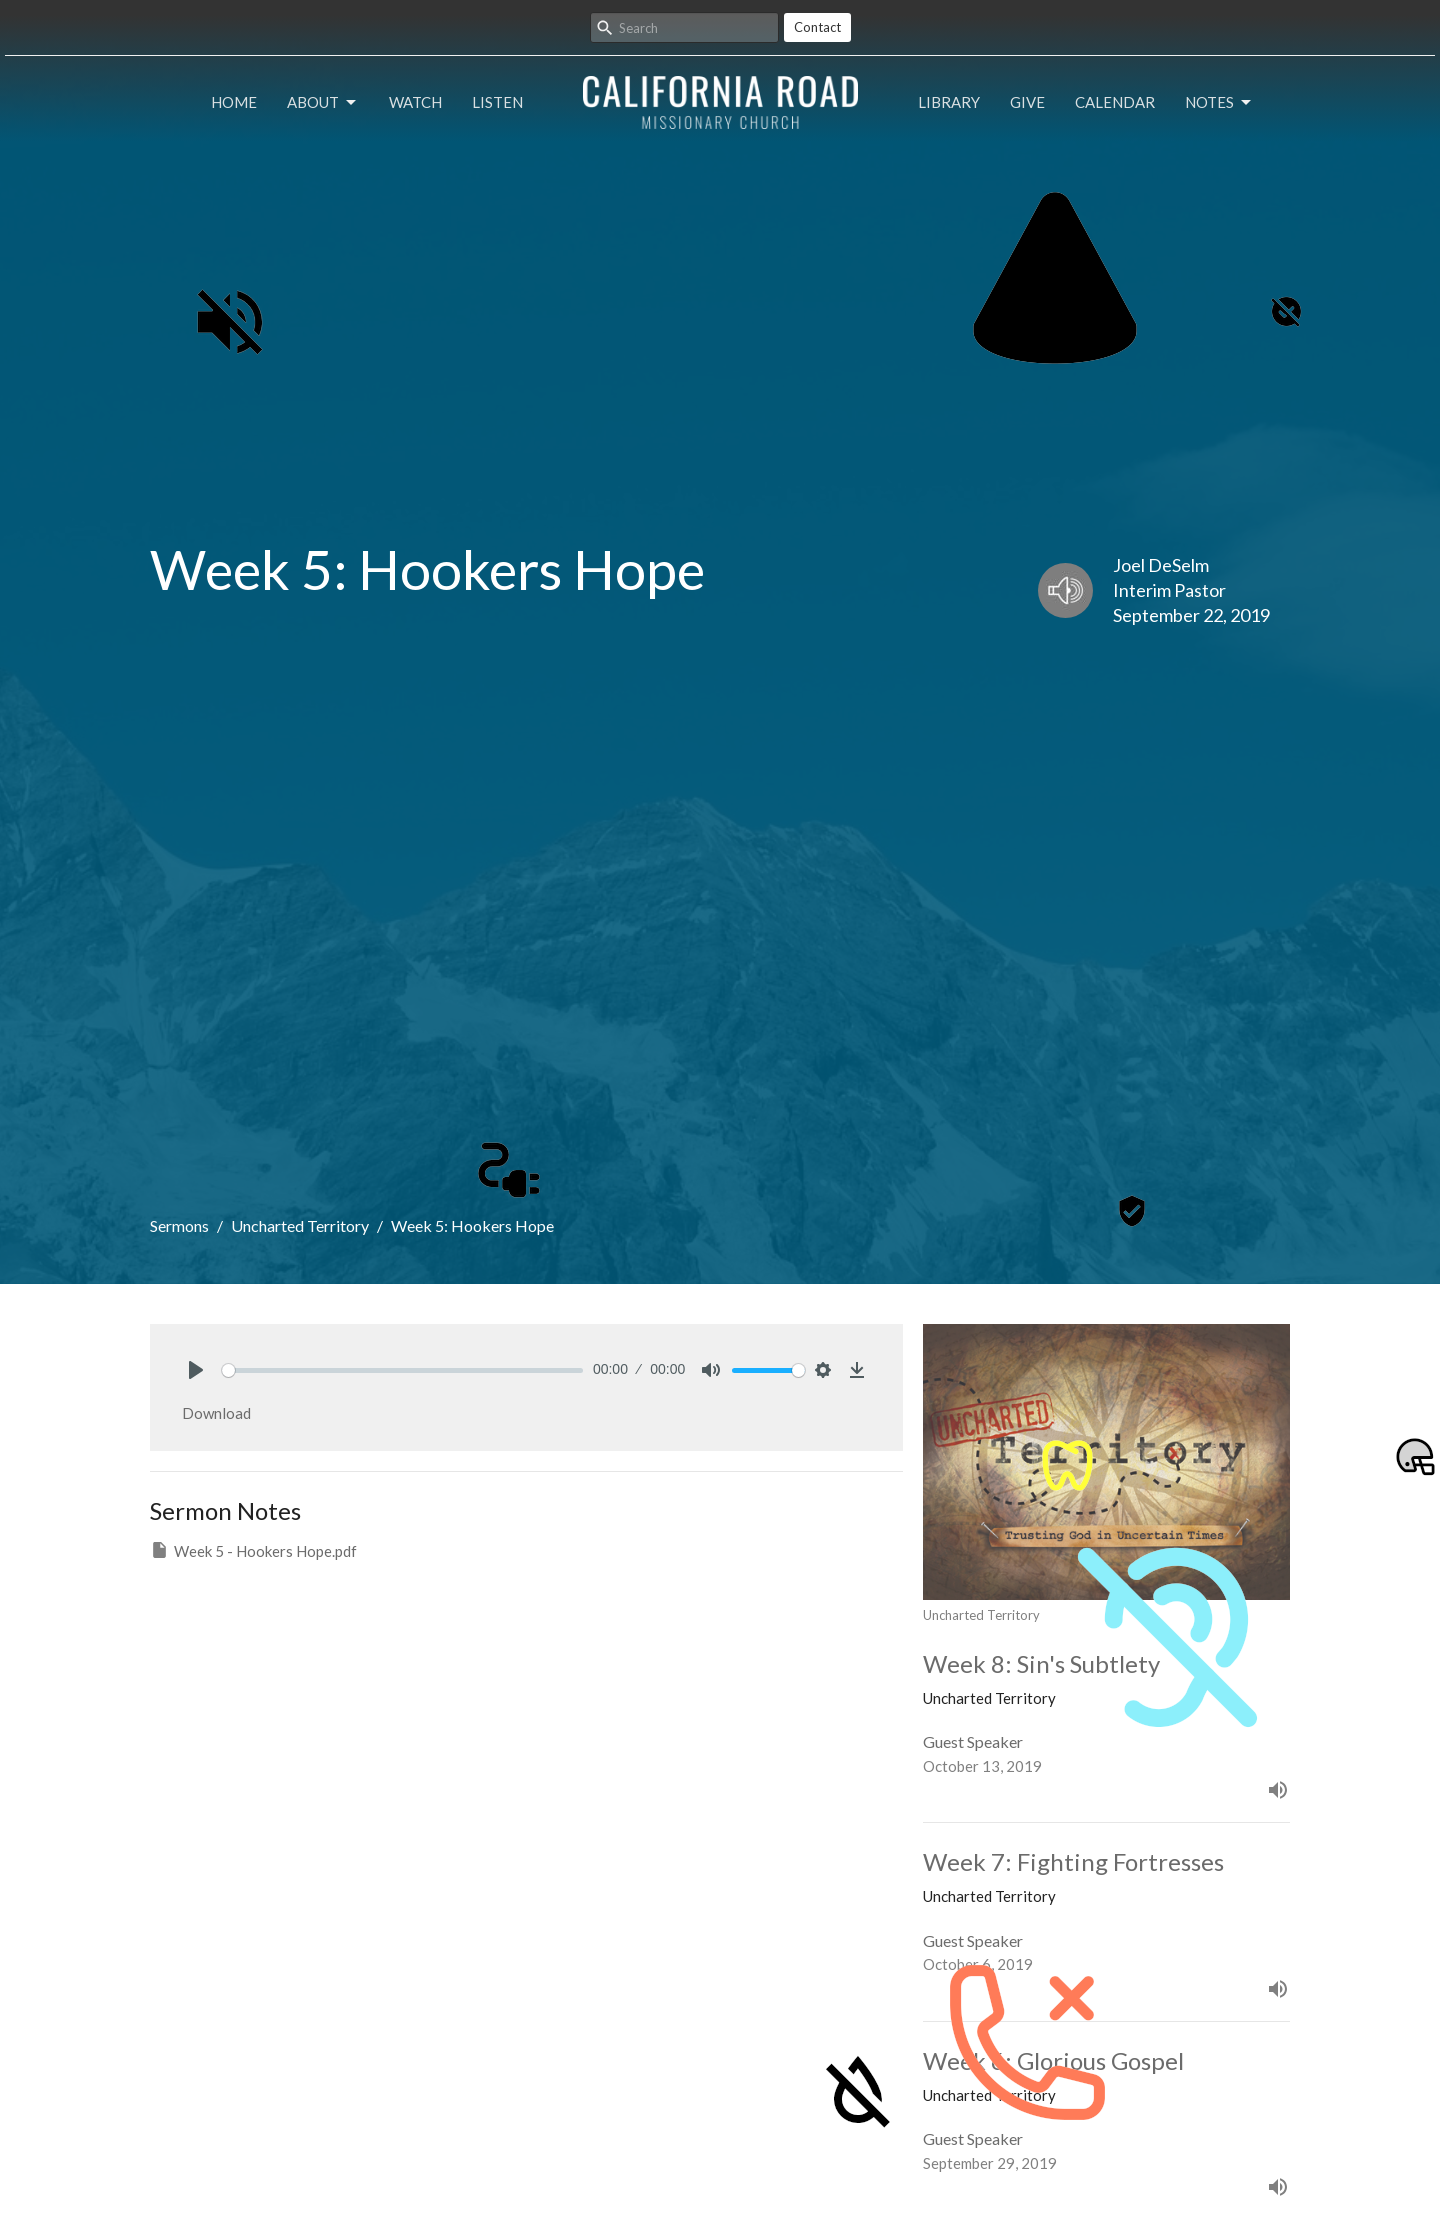 This screenshot has height=2214, width=1440. What do you see at coordinates (509, 1170) in the screenshot?
I see `access electrical or charging services nearby` at bounding box center [509, 1170].